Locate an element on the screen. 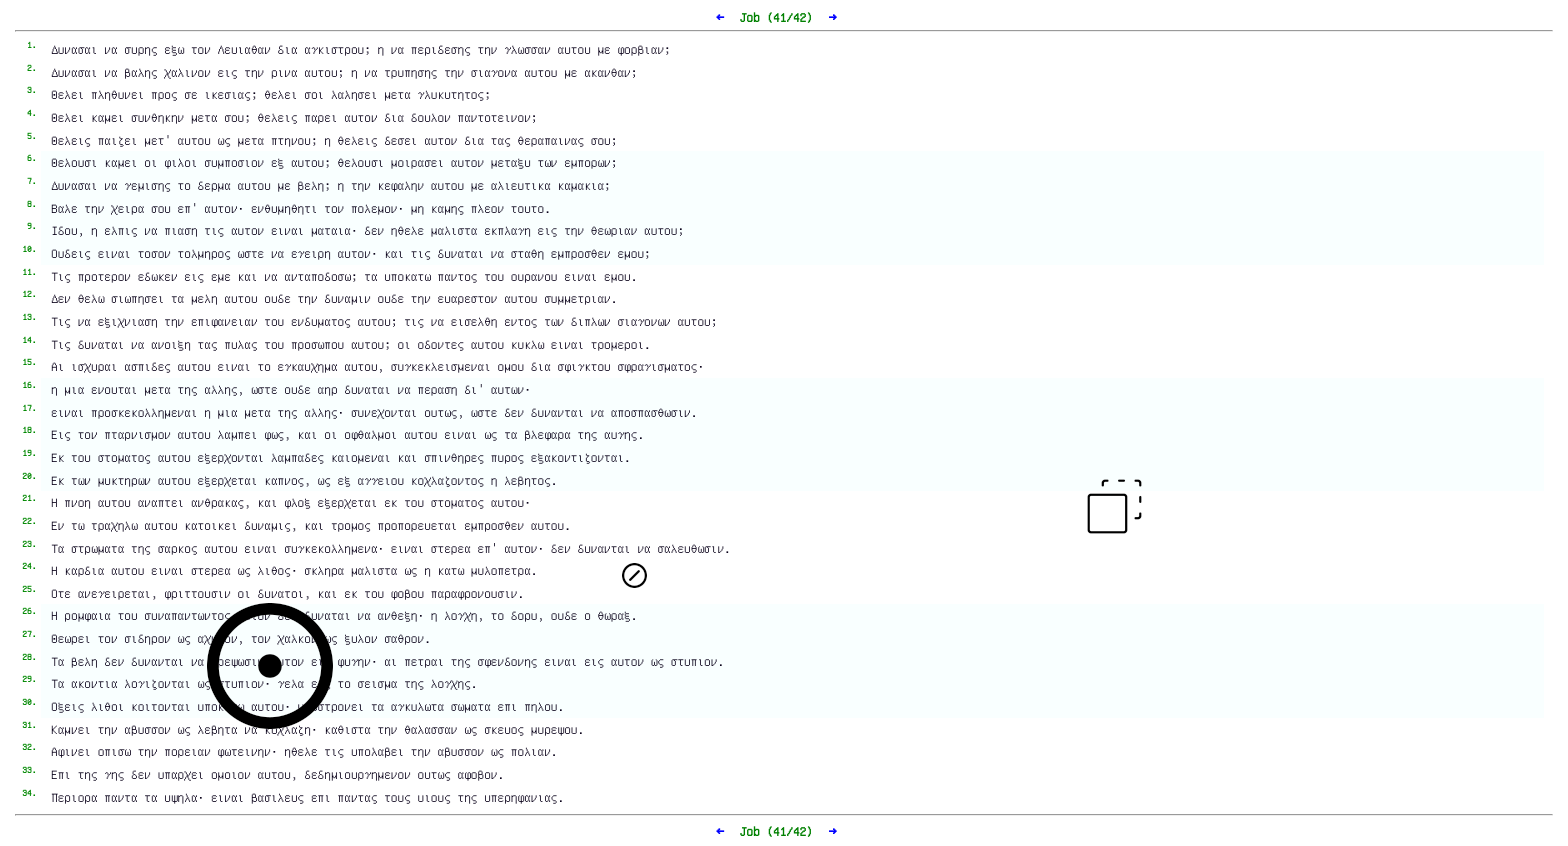  skip this item or step is located at coordinates (634, 575).